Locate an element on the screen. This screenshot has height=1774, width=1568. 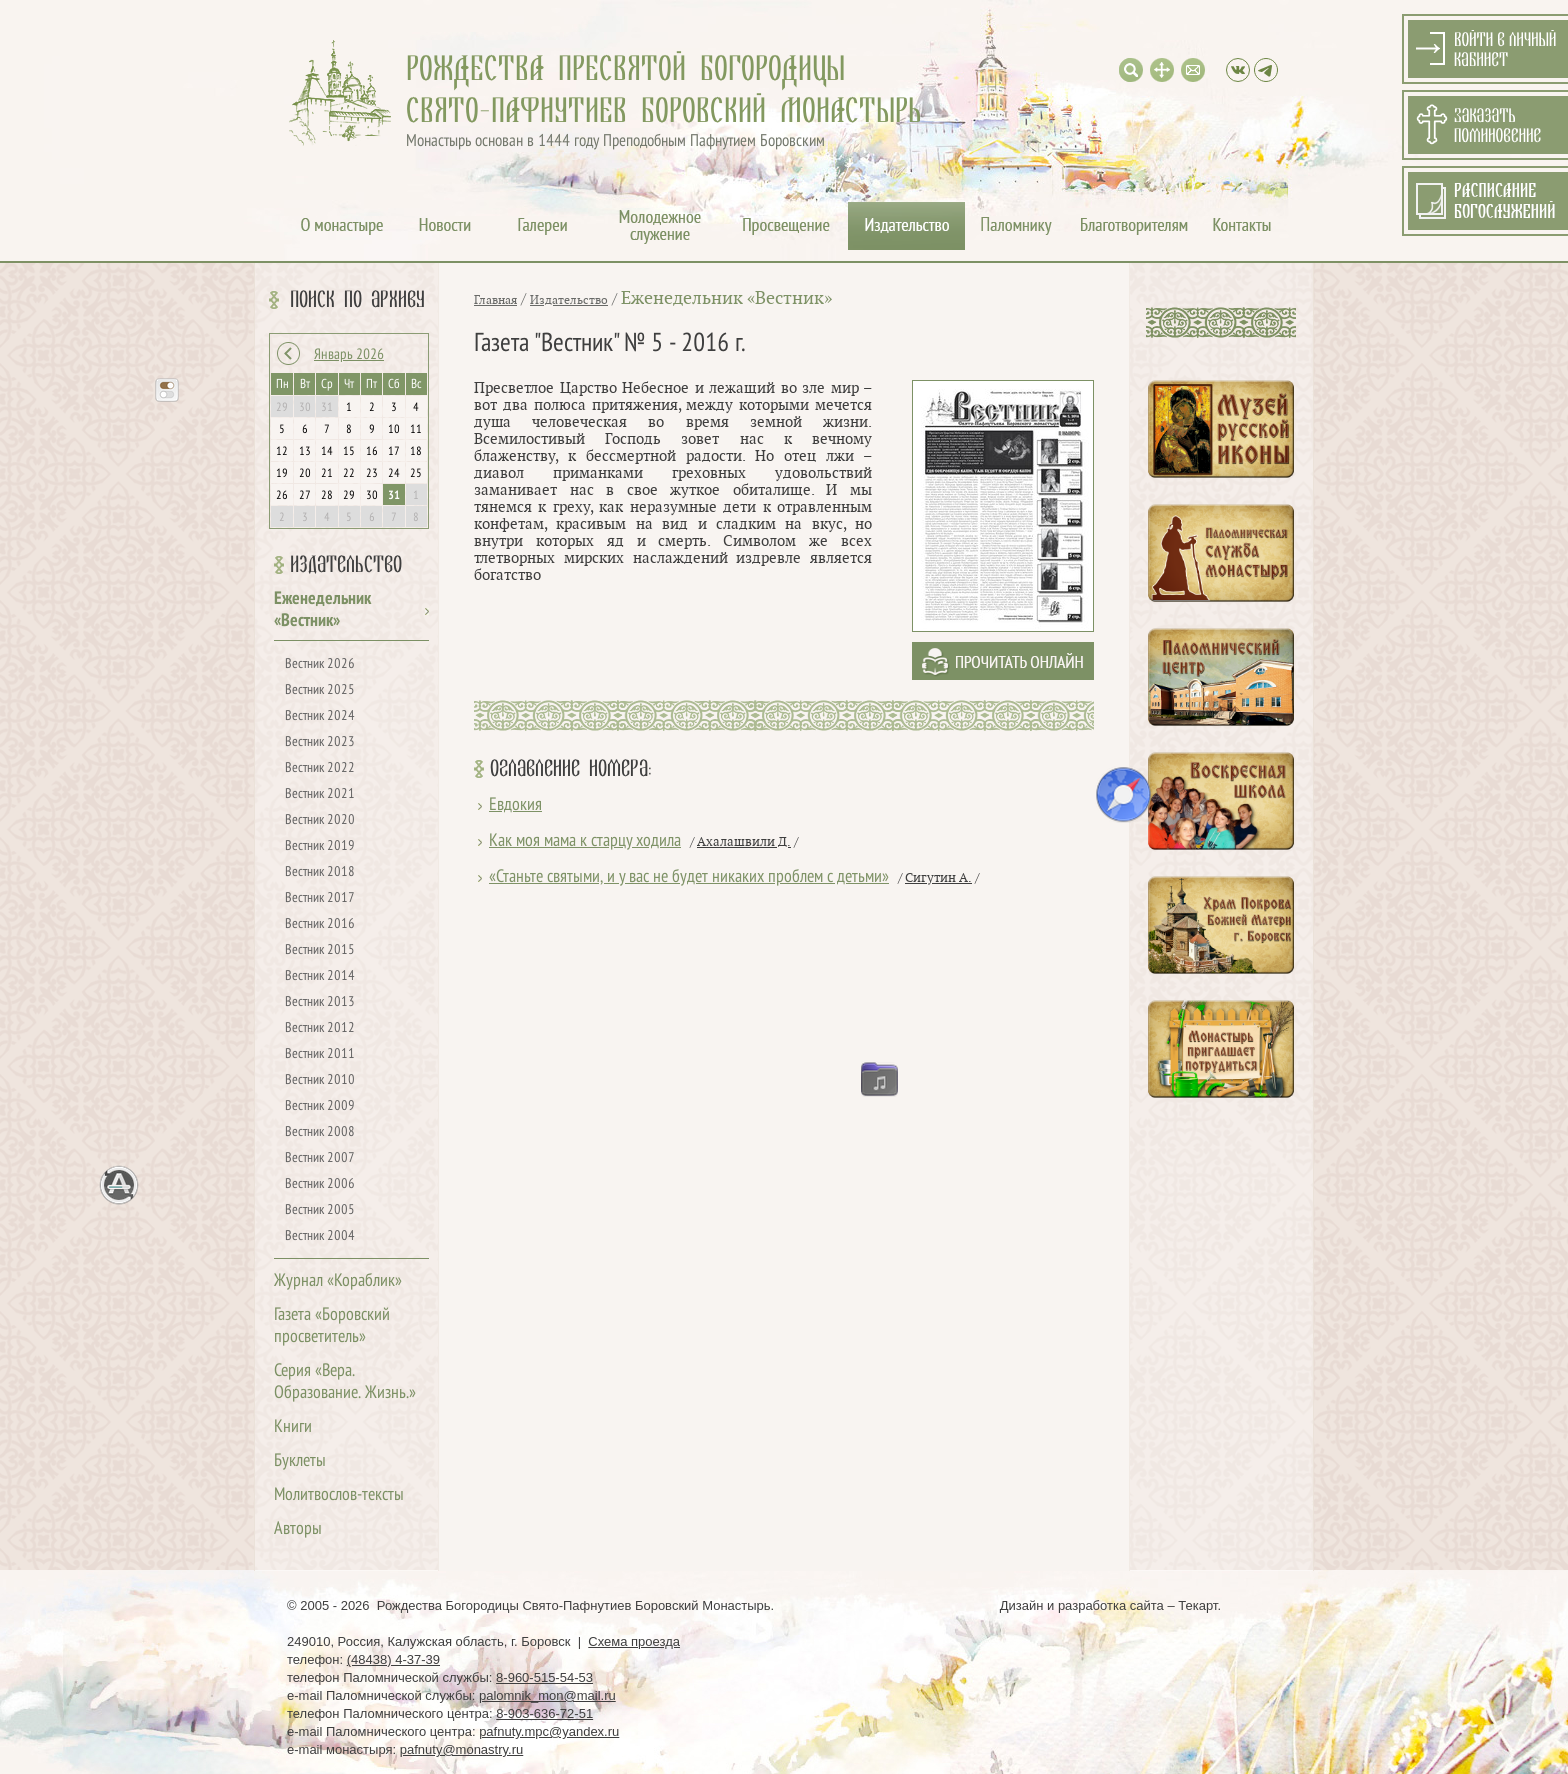
open your music folder is located at coordinates (879, 1078).